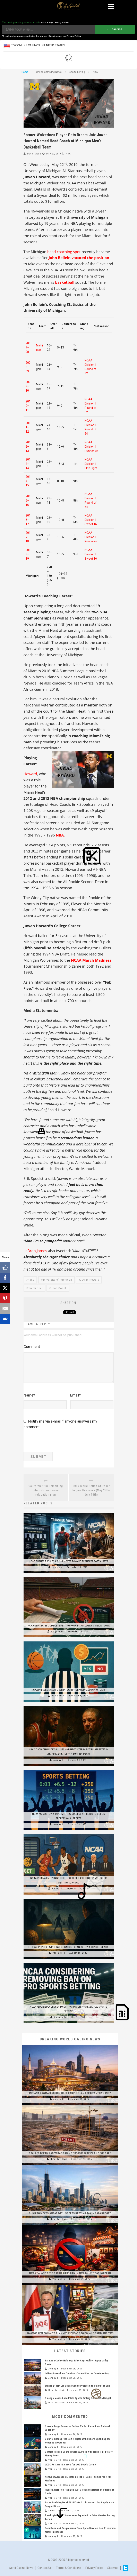 This screenshot has height=2576, width=137. Describe the element at coordinates (92, 856) in the screenshot. I see `cut or crop selection area` at that location.